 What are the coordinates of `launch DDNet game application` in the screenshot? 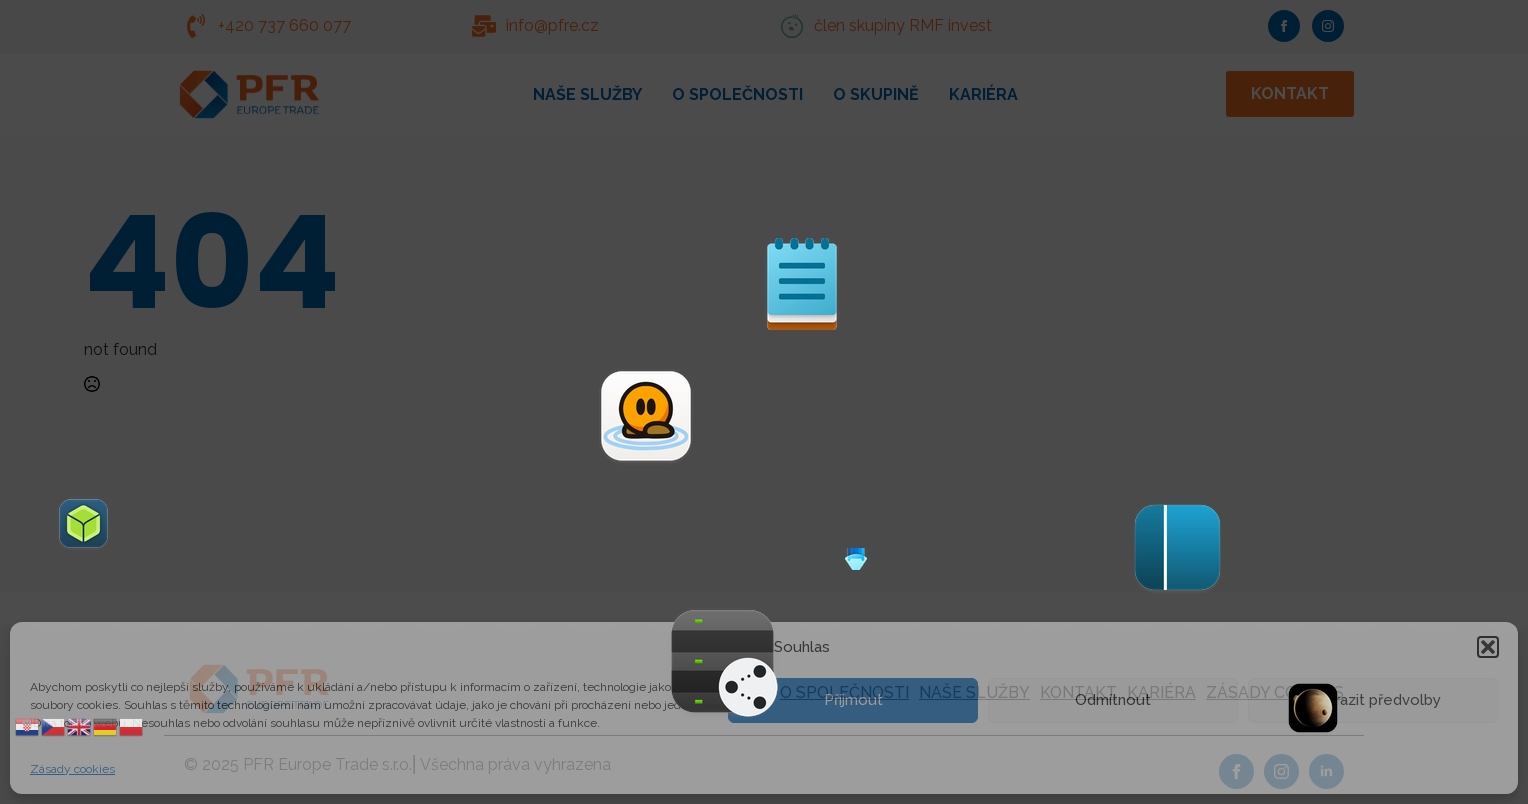 It's located at (646, 416).